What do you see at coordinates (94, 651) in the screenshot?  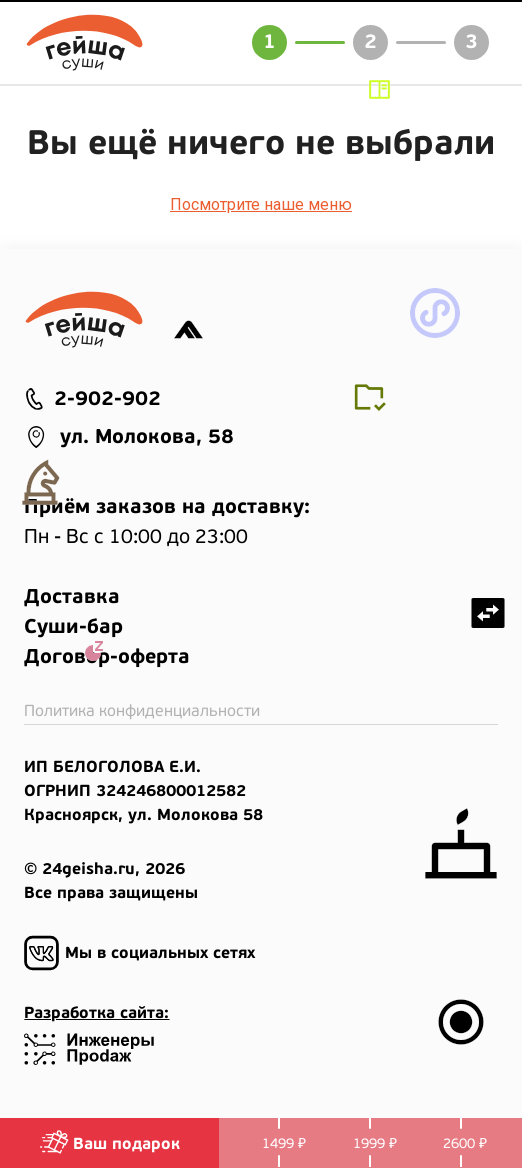 I see `indicates rest or sleep mode` at bounding box center [94, 651].